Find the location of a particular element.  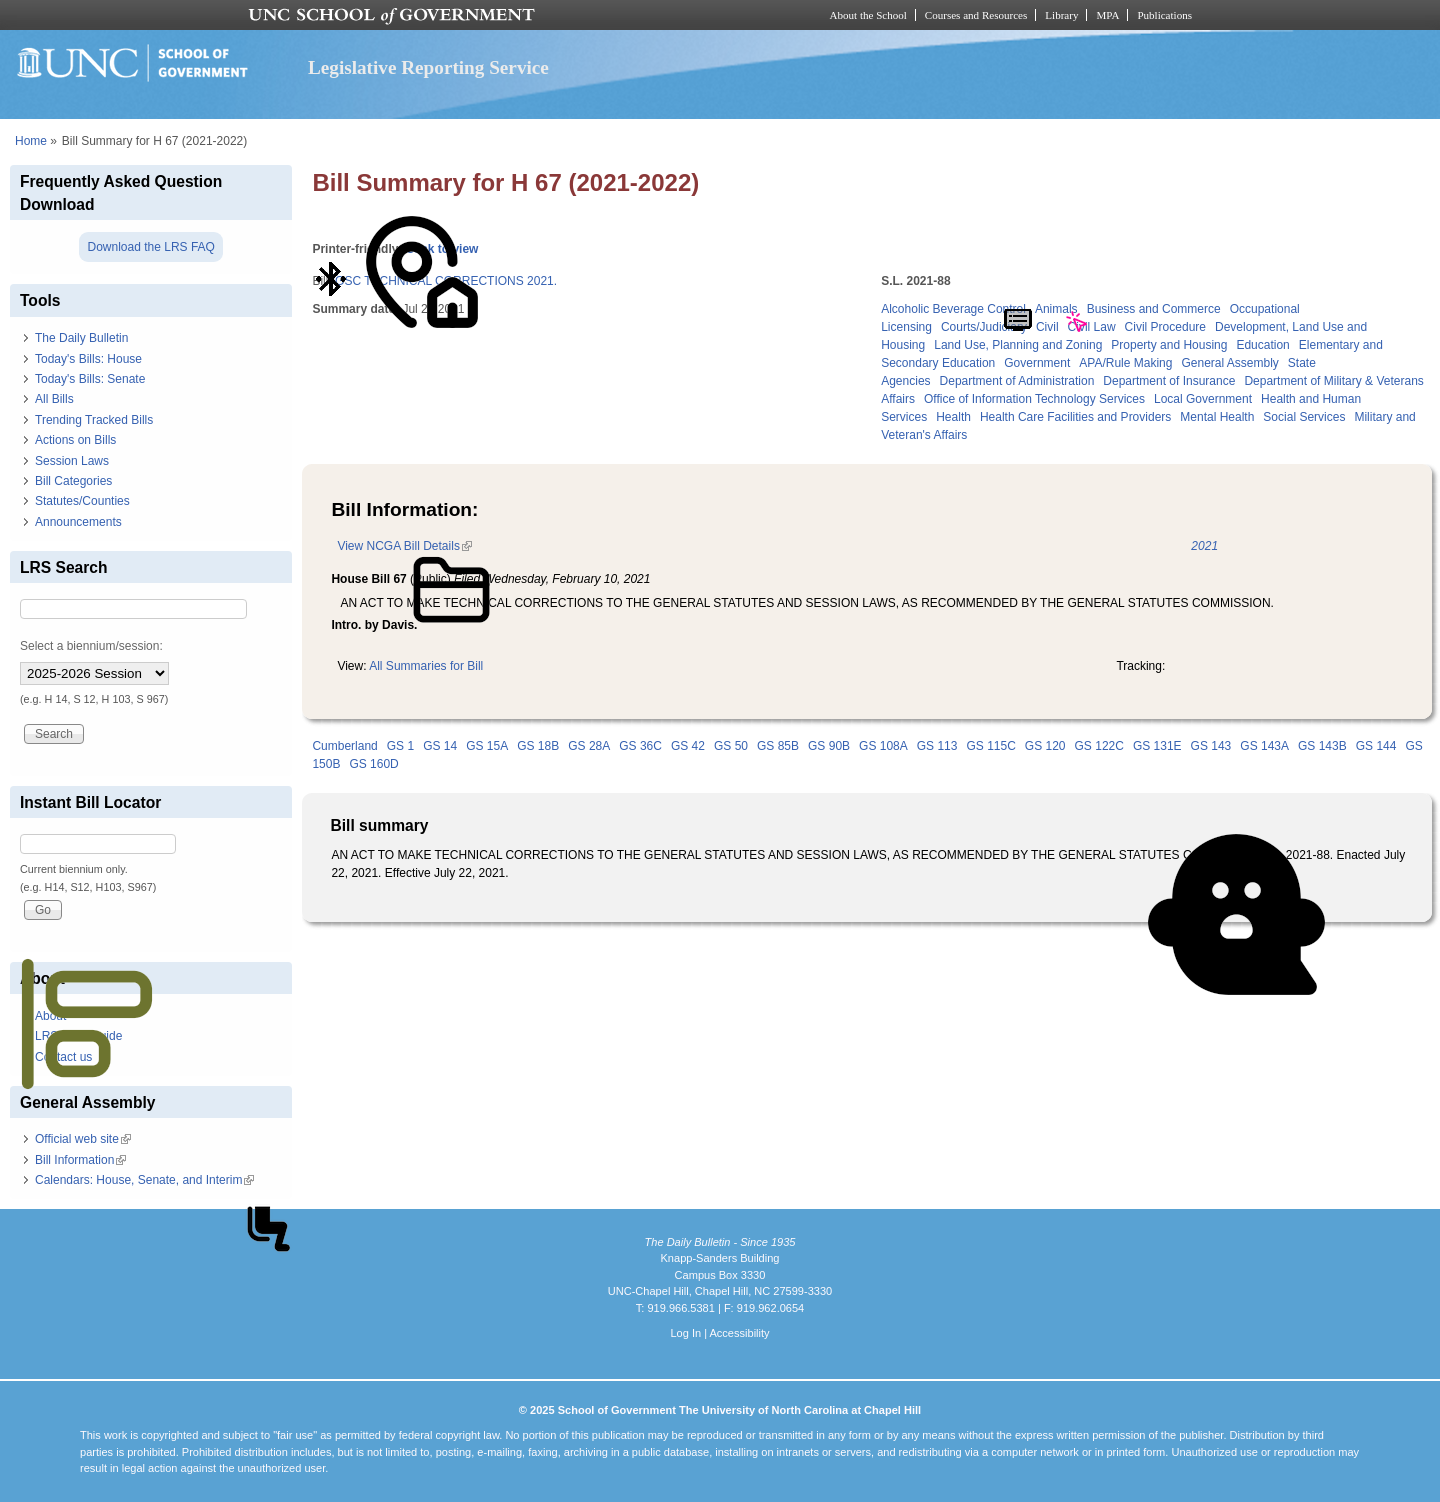

indicates reduced legroom seating option is located at coordinates (270, 1229).